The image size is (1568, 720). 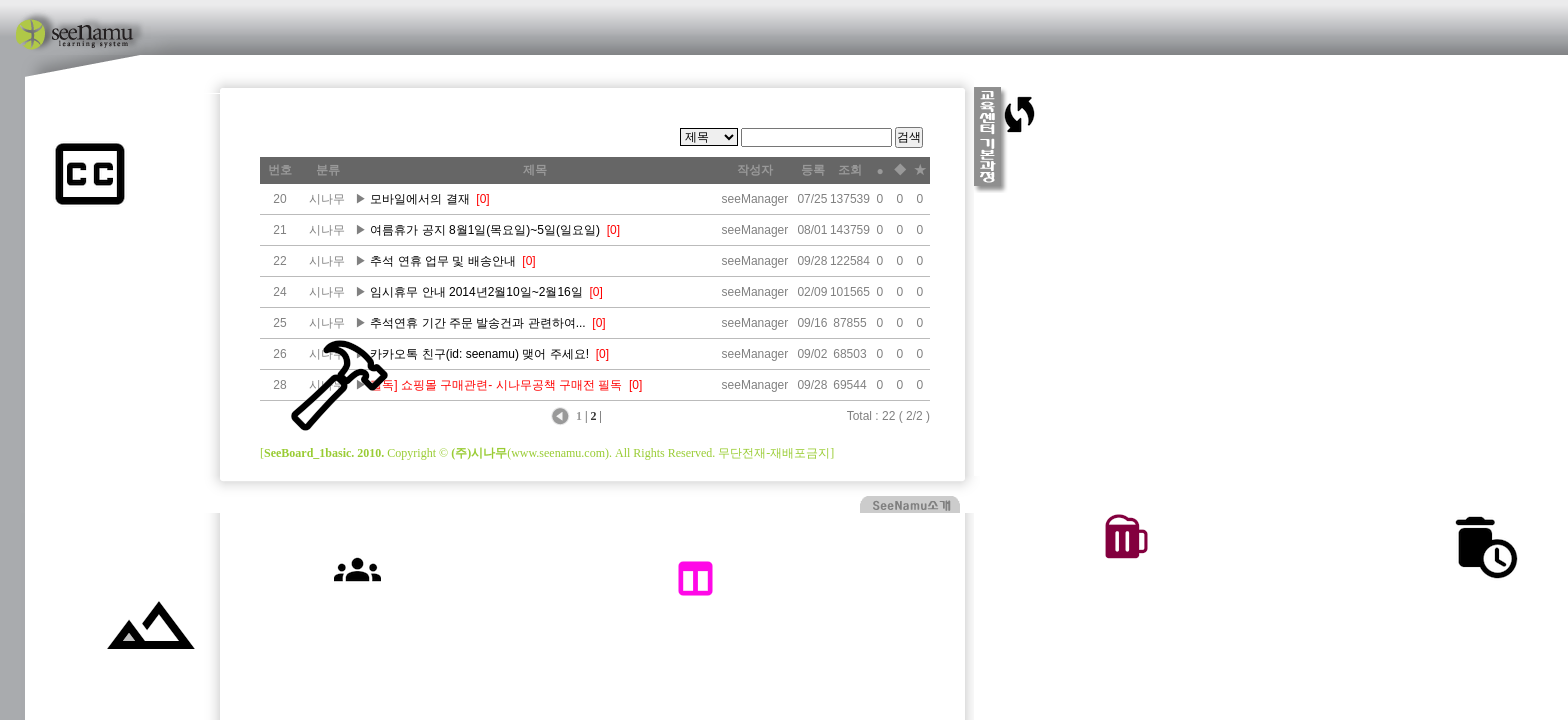 What do you see at coordinates (151, 625) in the screenshot?
I see `filter photos by landscape or mountain scenes` at bounding box center [151, 625].